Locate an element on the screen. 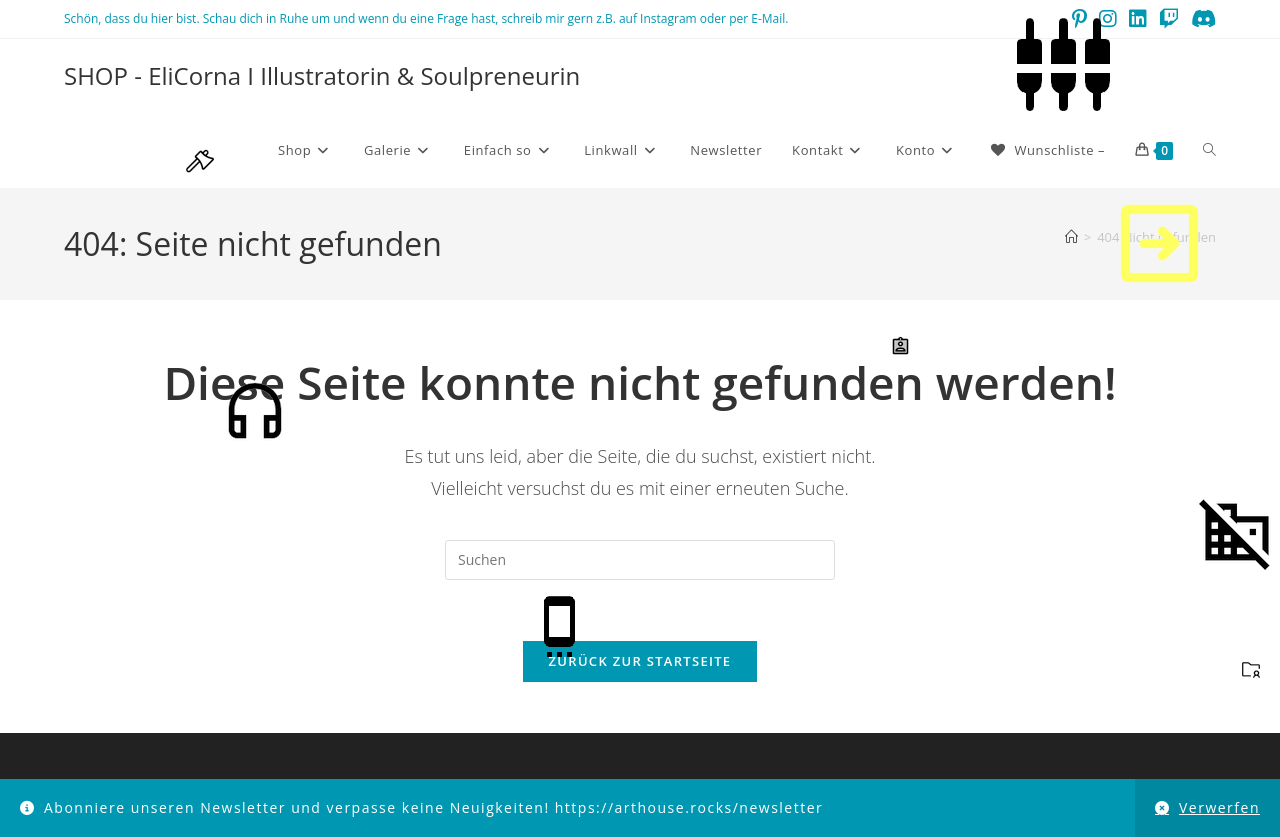 The width and height of the screenshot is (1280, 837). tool or equipment category is located at coordinates (200, 162).